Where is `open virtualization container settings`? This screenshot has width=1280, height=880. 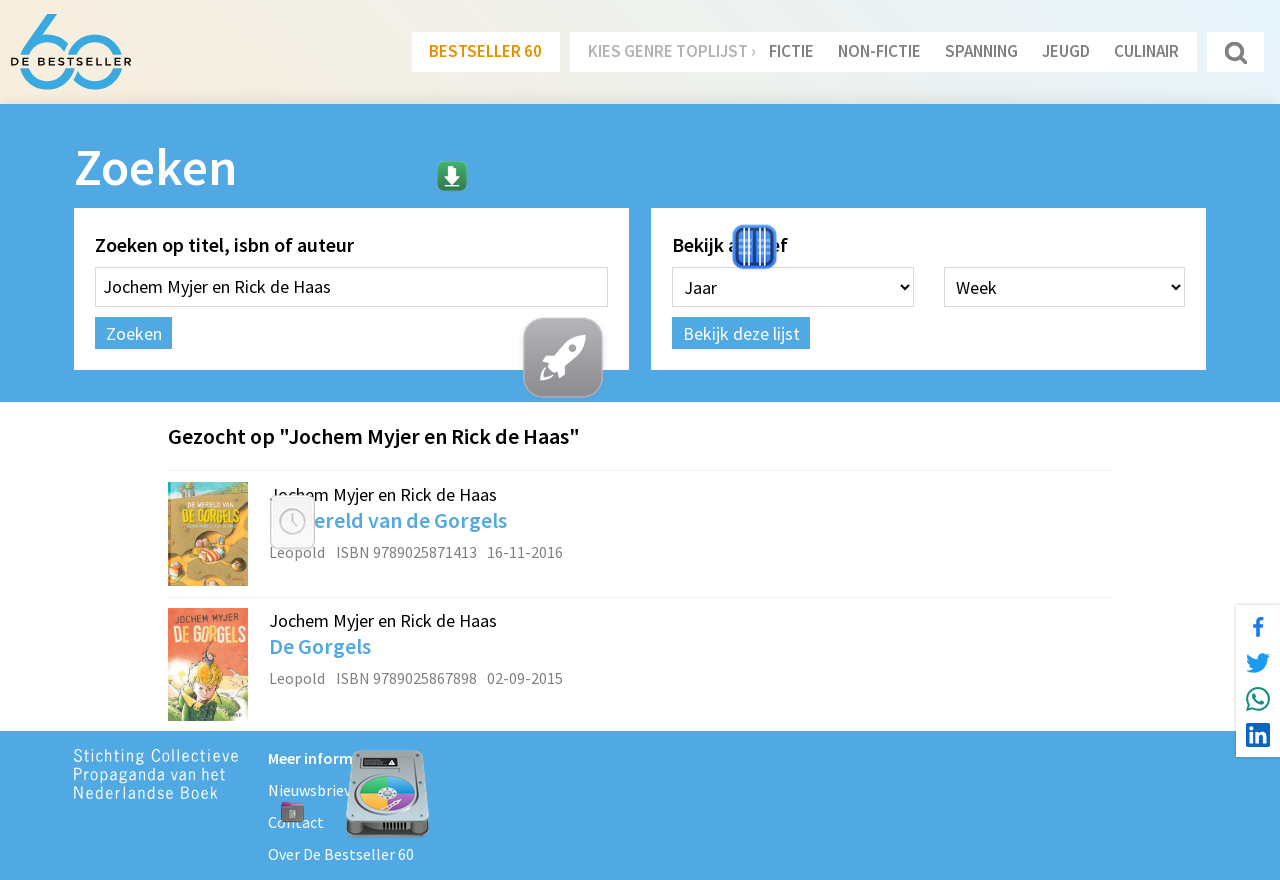 open virtualization container settings is located at coordinates (754, 247).